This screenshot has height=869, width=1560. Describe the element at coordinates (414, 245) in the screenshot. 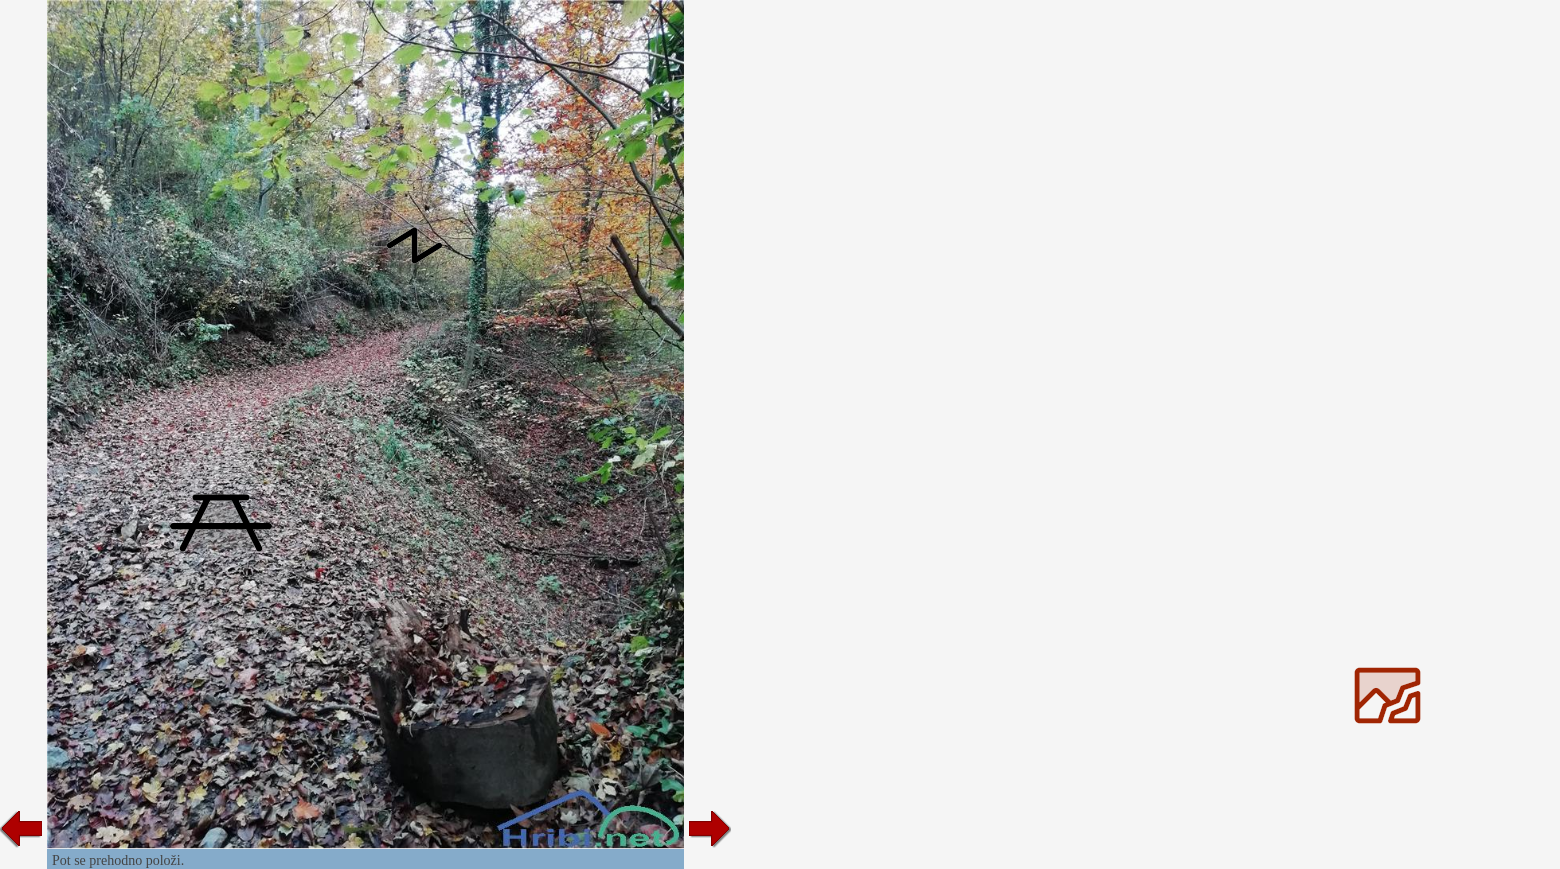

I see `select sawtooth waveform in audio synthesizer` at that location.